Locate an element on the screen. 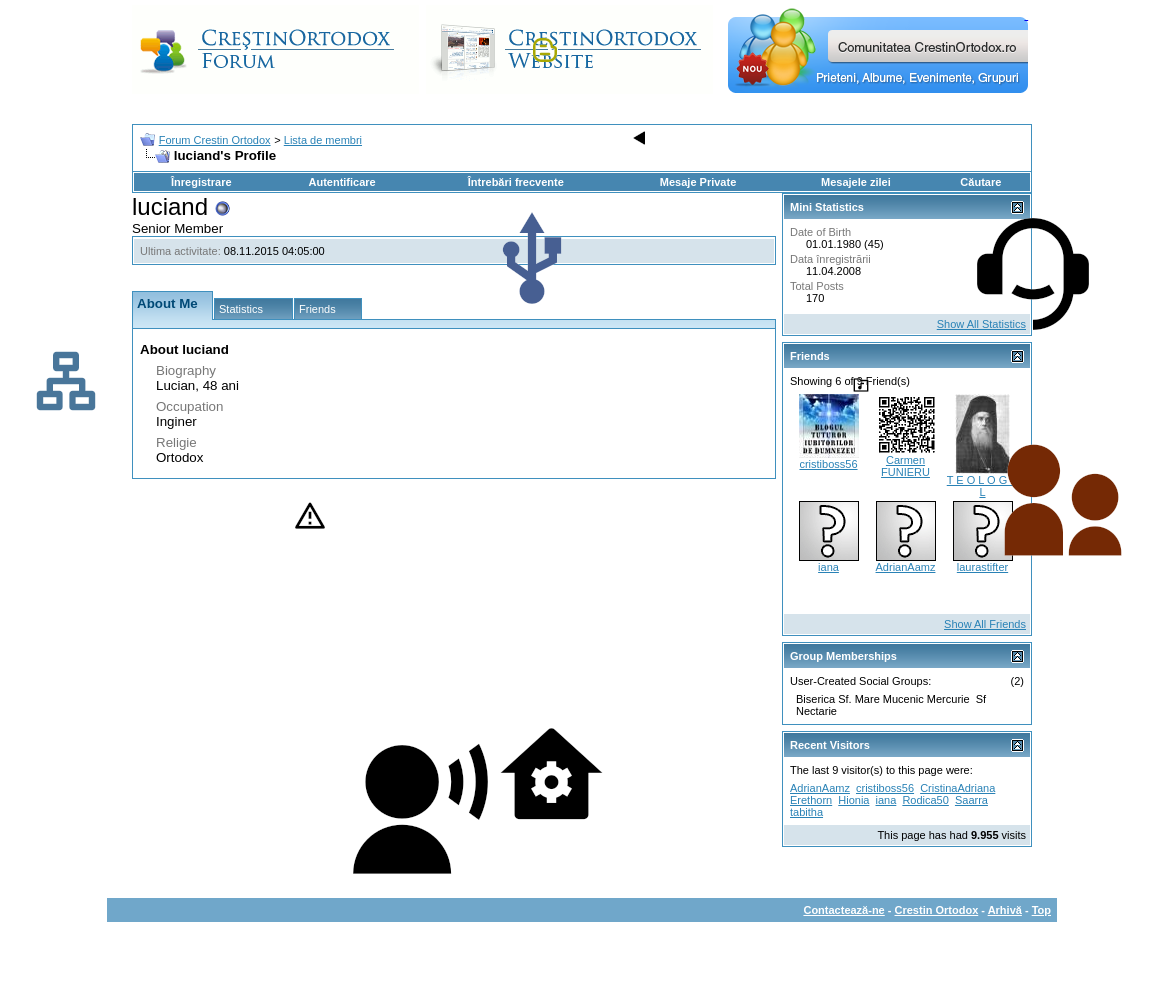 This screenshot has width=1164, height=993. access home or house settings is located at coordinates (551, 777).